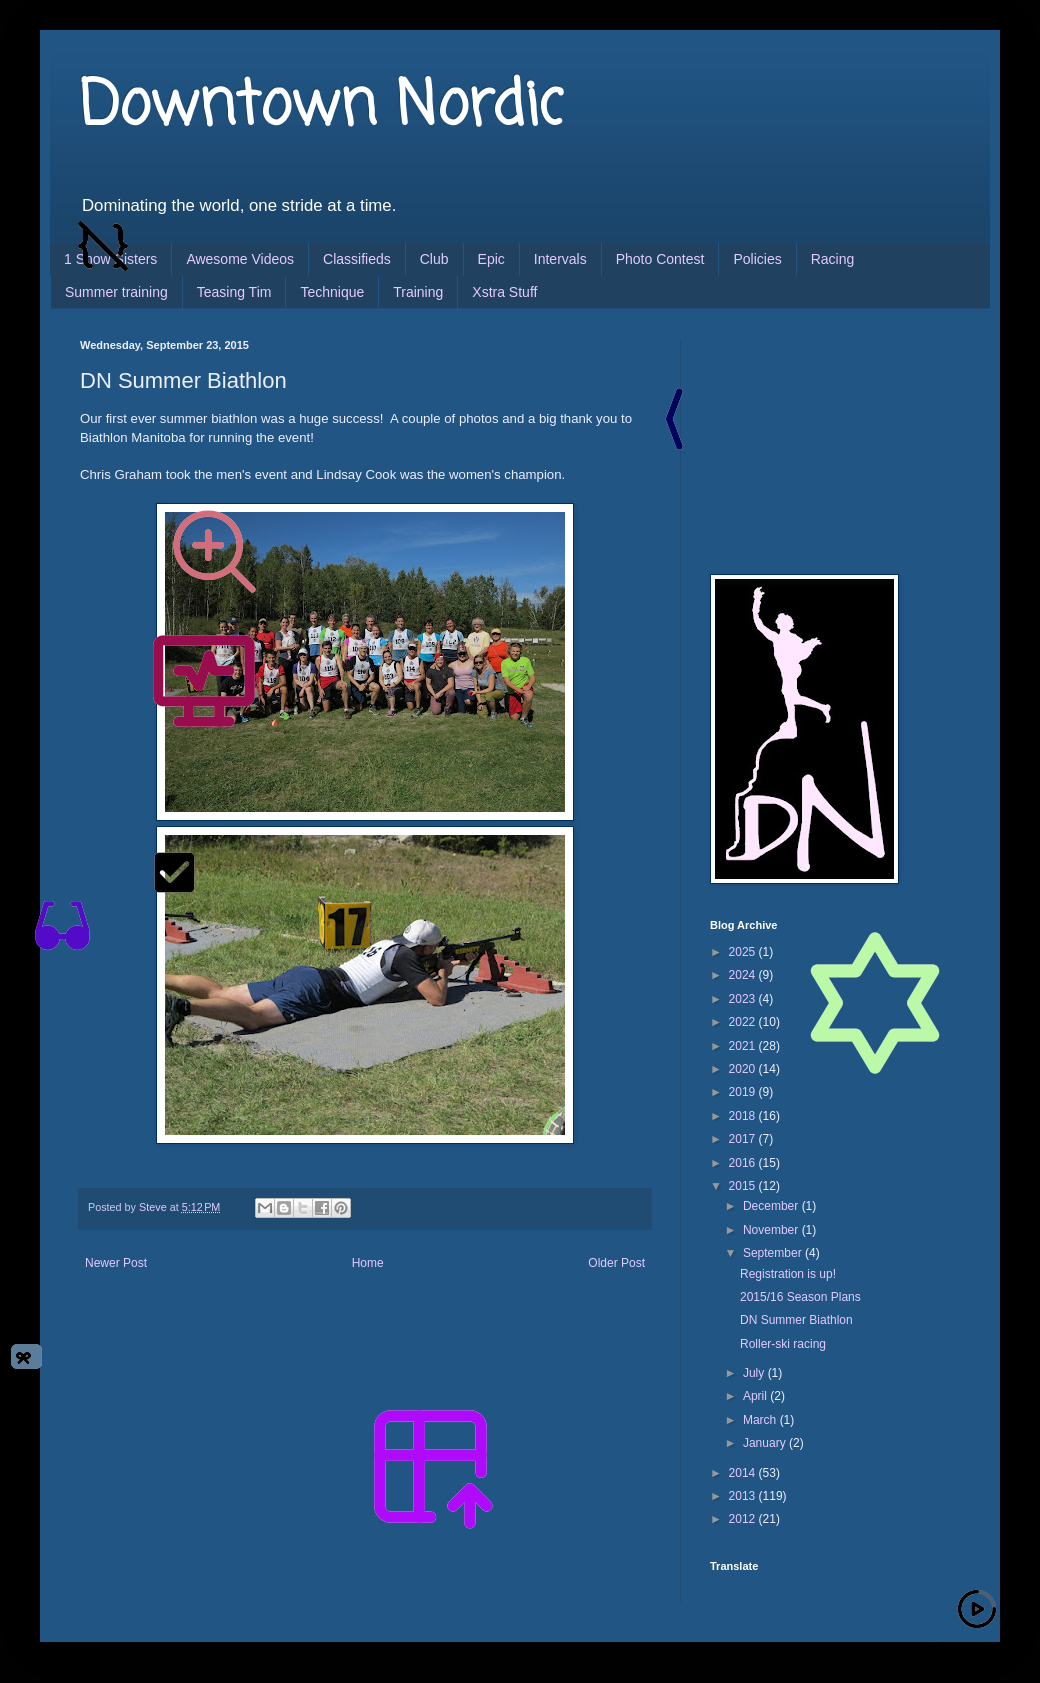 The image size is (1040, 1683). What do you see at coordinates (204, 681) in the screenshot?
I see `view heart rate or vital sign data` at bounding box center [204, 681].